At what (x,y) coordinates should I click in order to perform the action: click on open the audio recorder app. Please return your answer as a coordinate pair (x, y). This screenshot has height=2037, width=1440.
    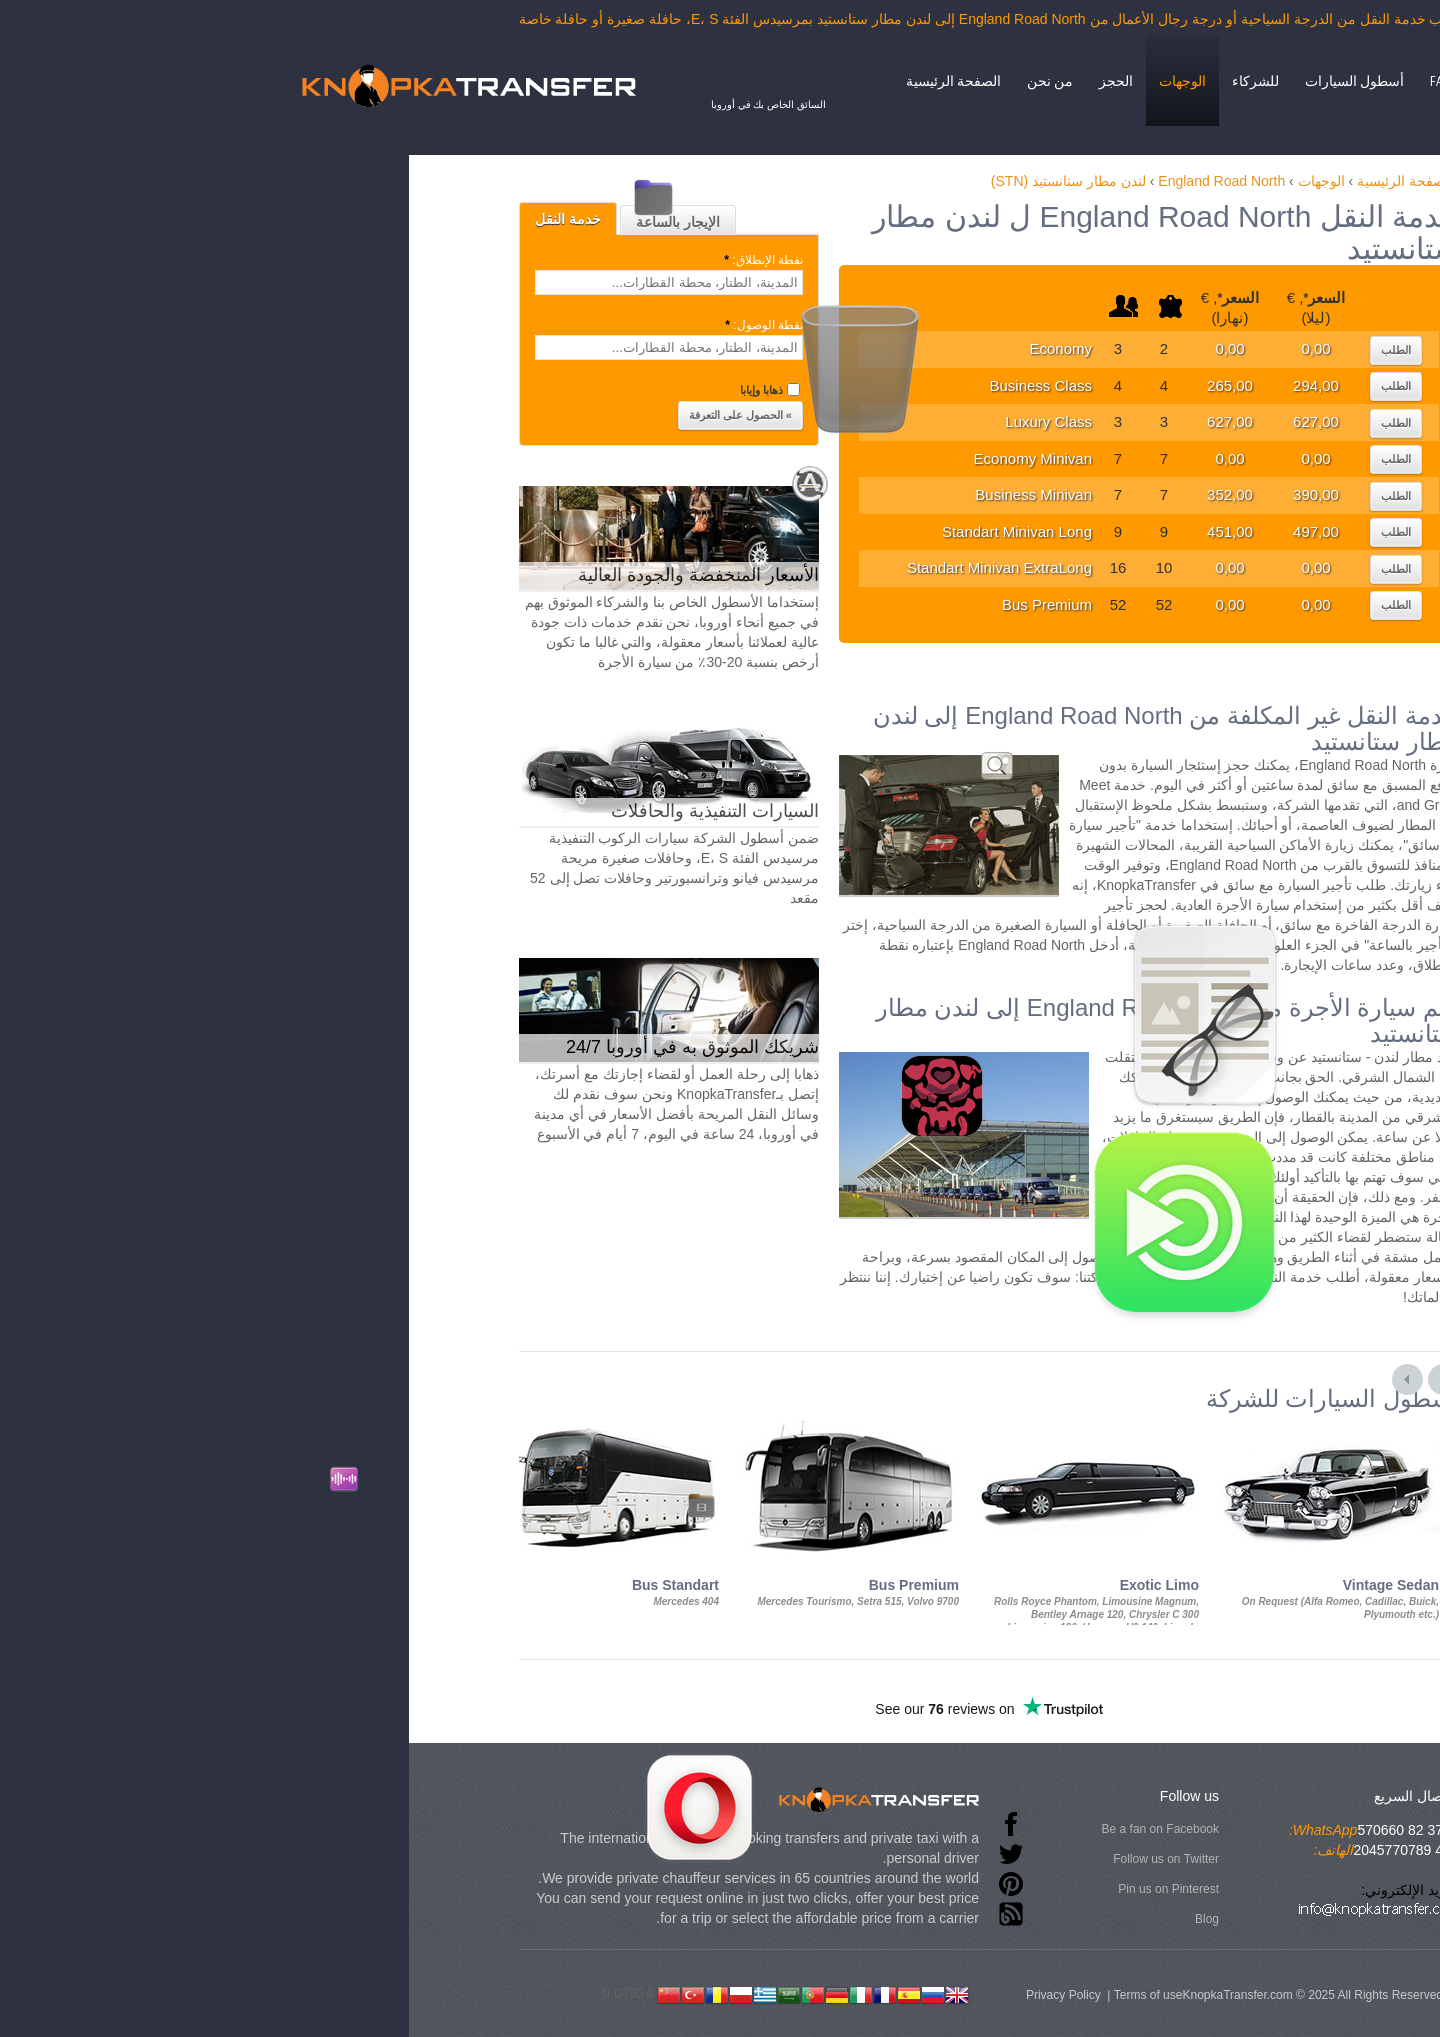
    Looking at the image, I should click on (344, 1479).